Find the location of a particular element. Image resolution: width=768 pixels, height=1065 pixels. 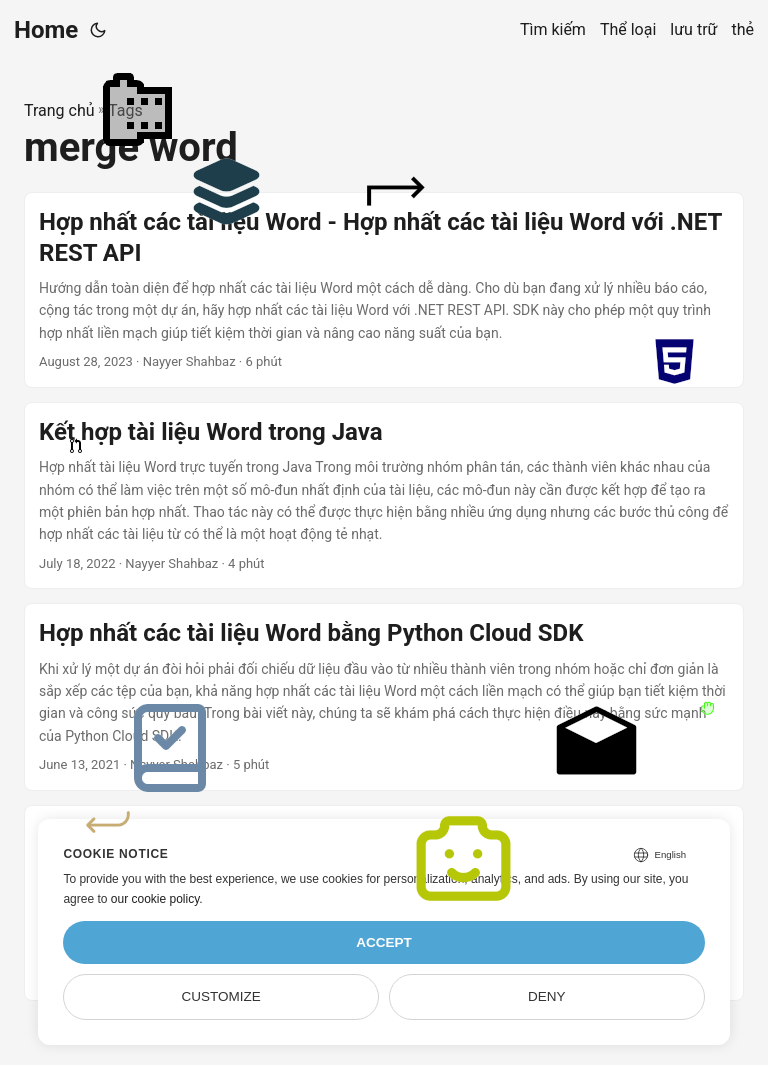

create a new pull request is located at coordinates (76, 446).